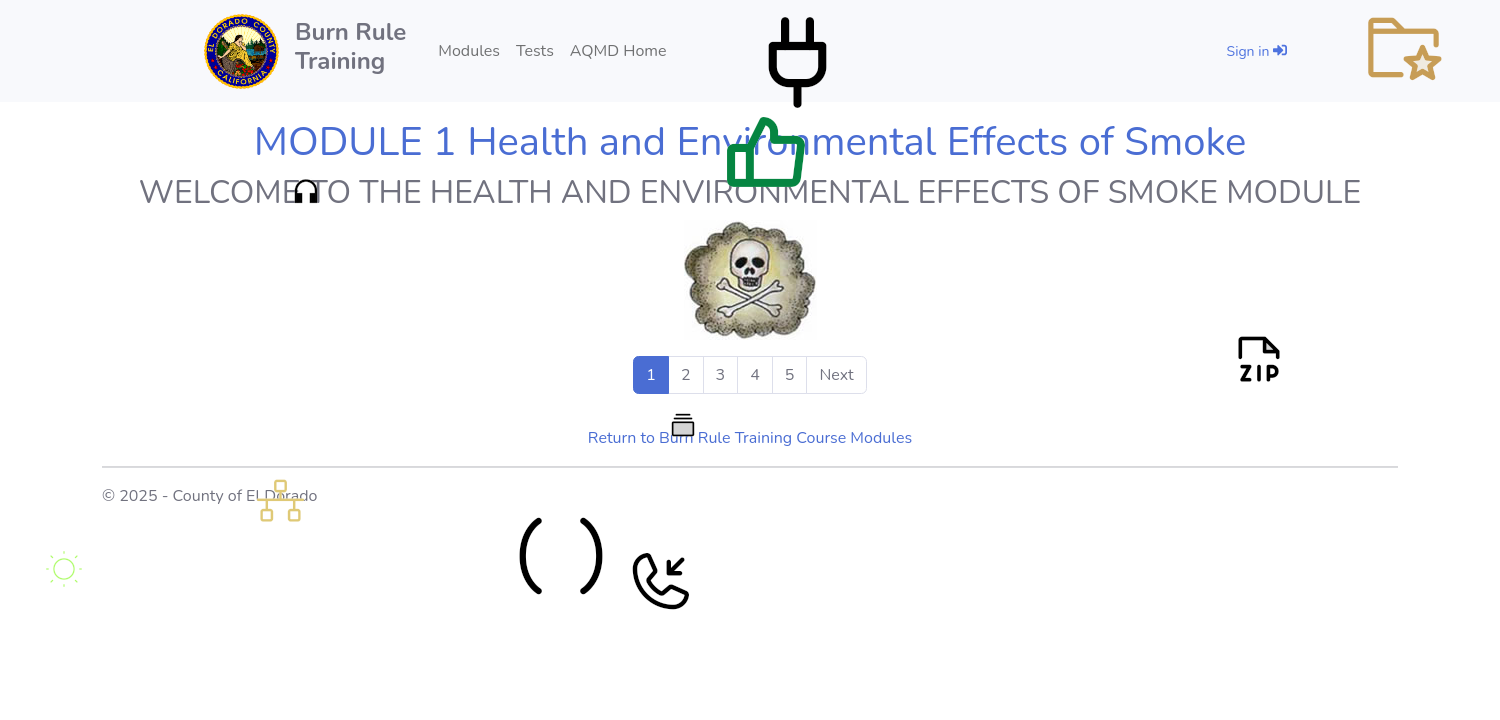  Describe the element at coordinates (766, 156) in the screenshot. I see `like or approve a post` at that location.